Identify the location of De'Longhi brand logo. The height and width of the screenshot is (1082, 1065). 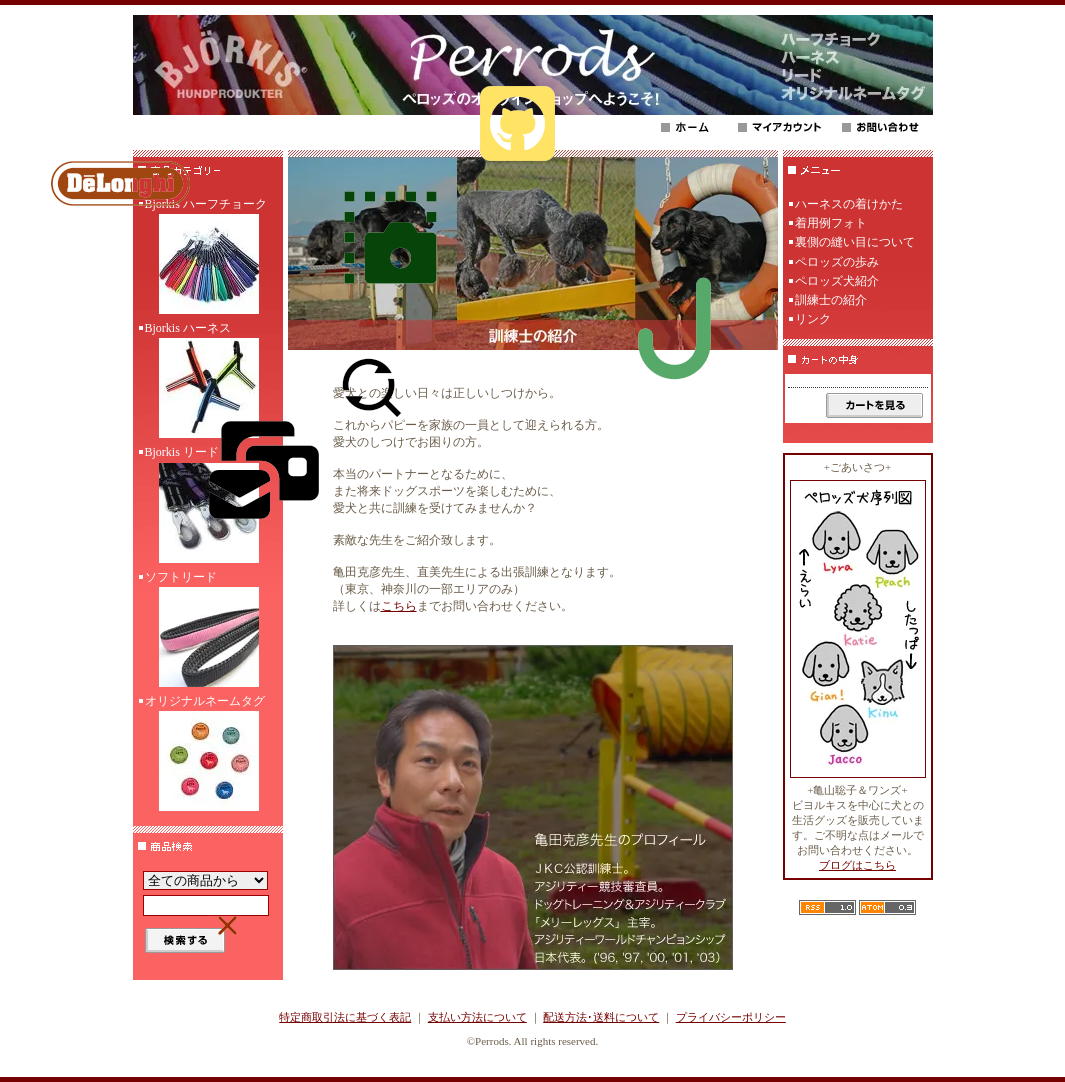
(120, 183).